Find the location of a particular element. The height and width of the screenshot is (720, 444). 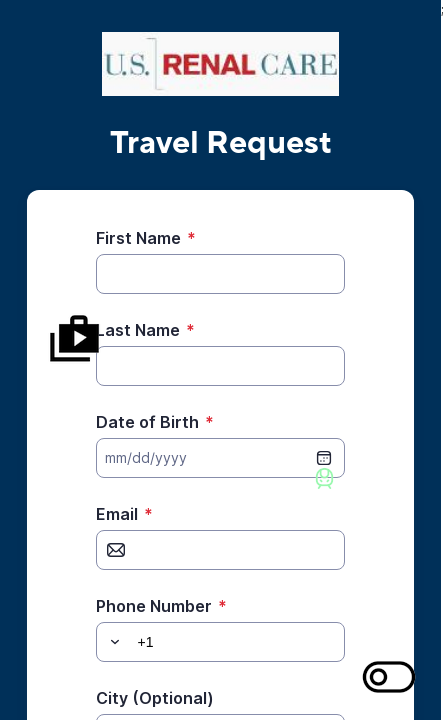

access purchased video content is located at coordinates (74, 339).